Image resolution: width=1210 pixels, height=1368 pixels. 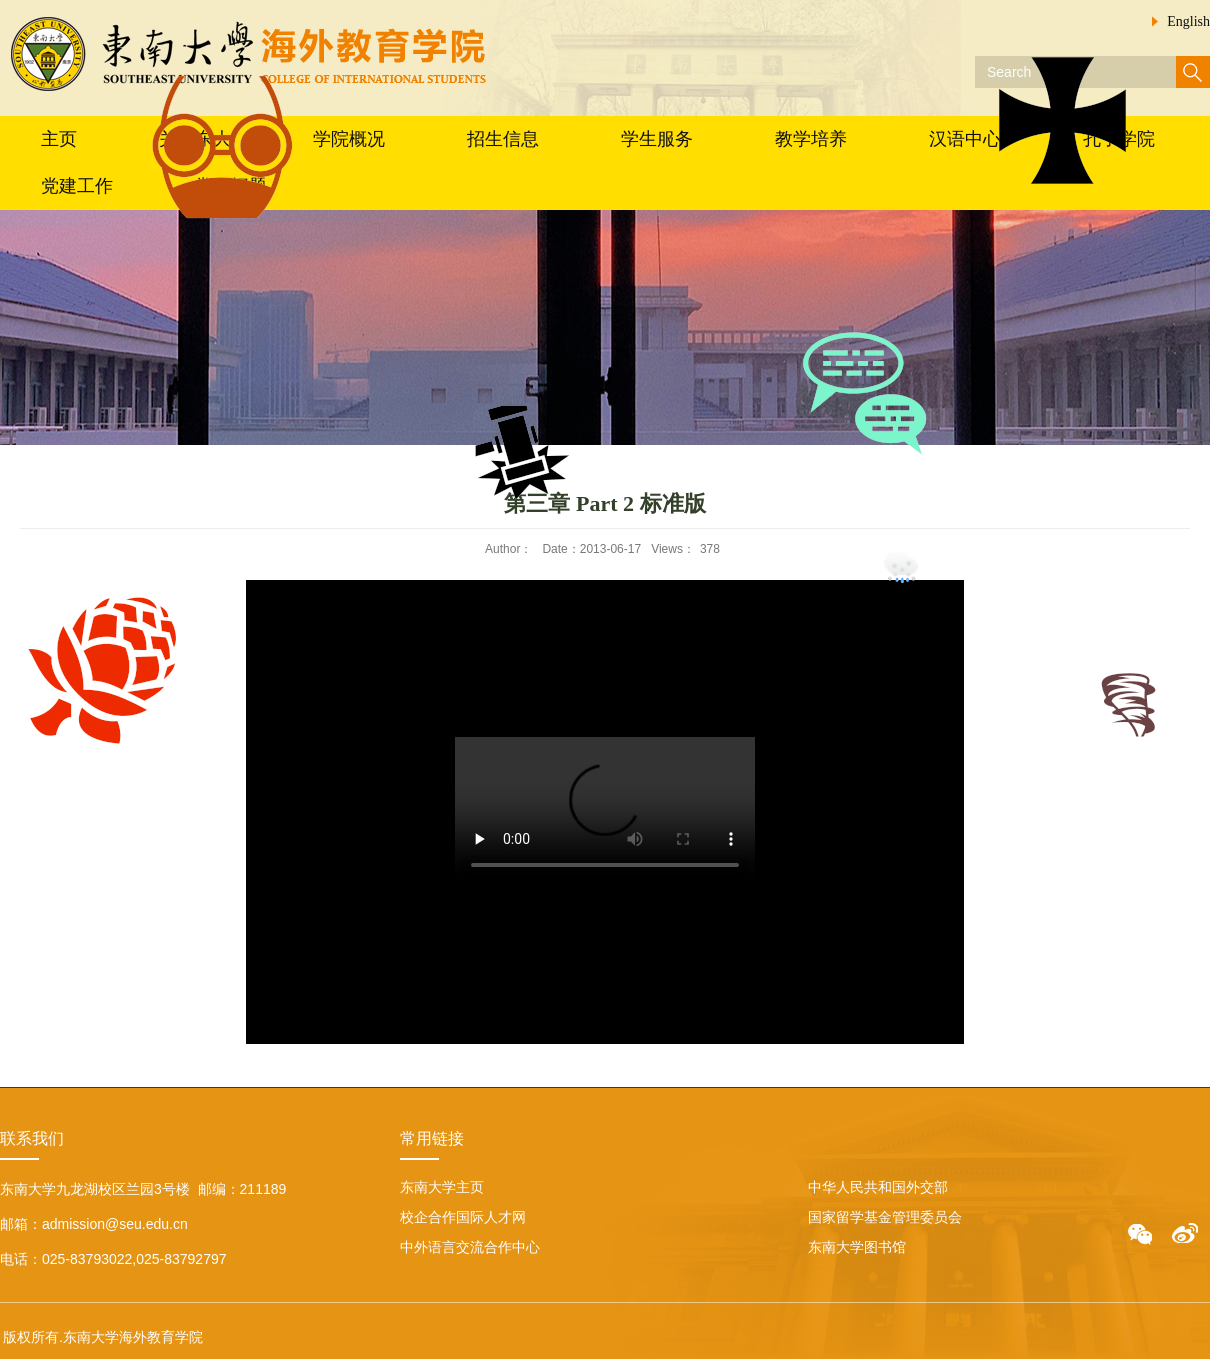 I want to click on indicates mixed precipitation weather conditions, so click(x=901, y=566).